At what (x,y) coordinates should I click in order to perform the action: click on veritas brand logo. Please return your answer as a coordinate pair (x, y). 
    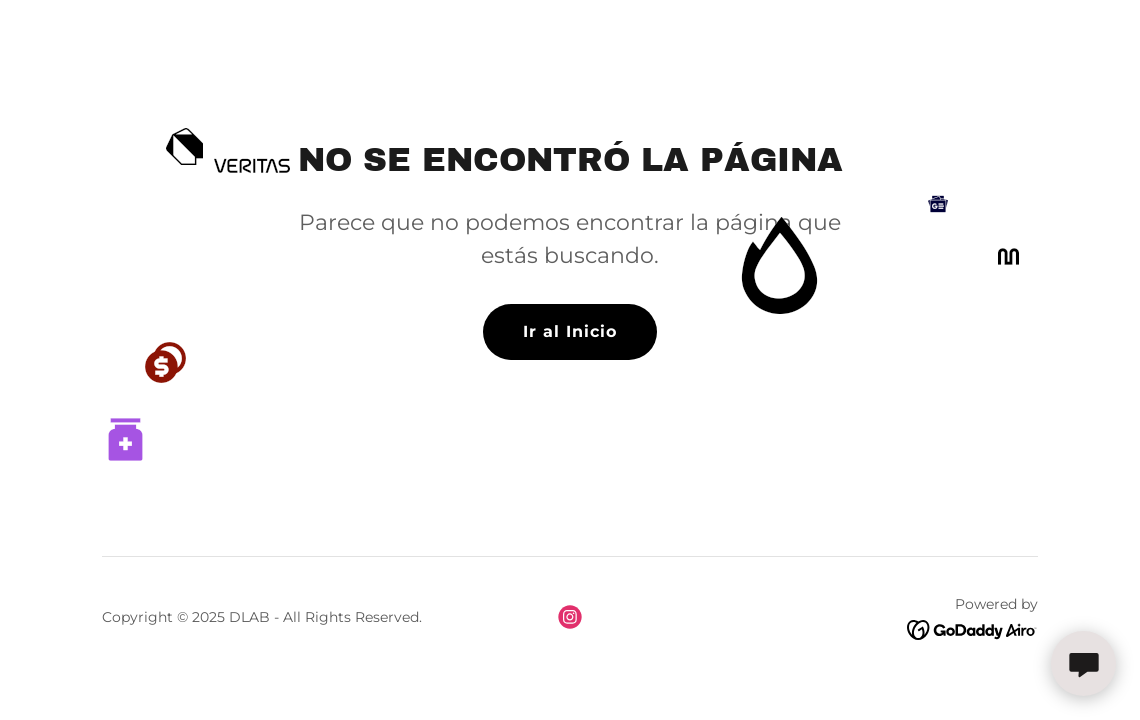
    Looking at the image, I should click on (252, 166).